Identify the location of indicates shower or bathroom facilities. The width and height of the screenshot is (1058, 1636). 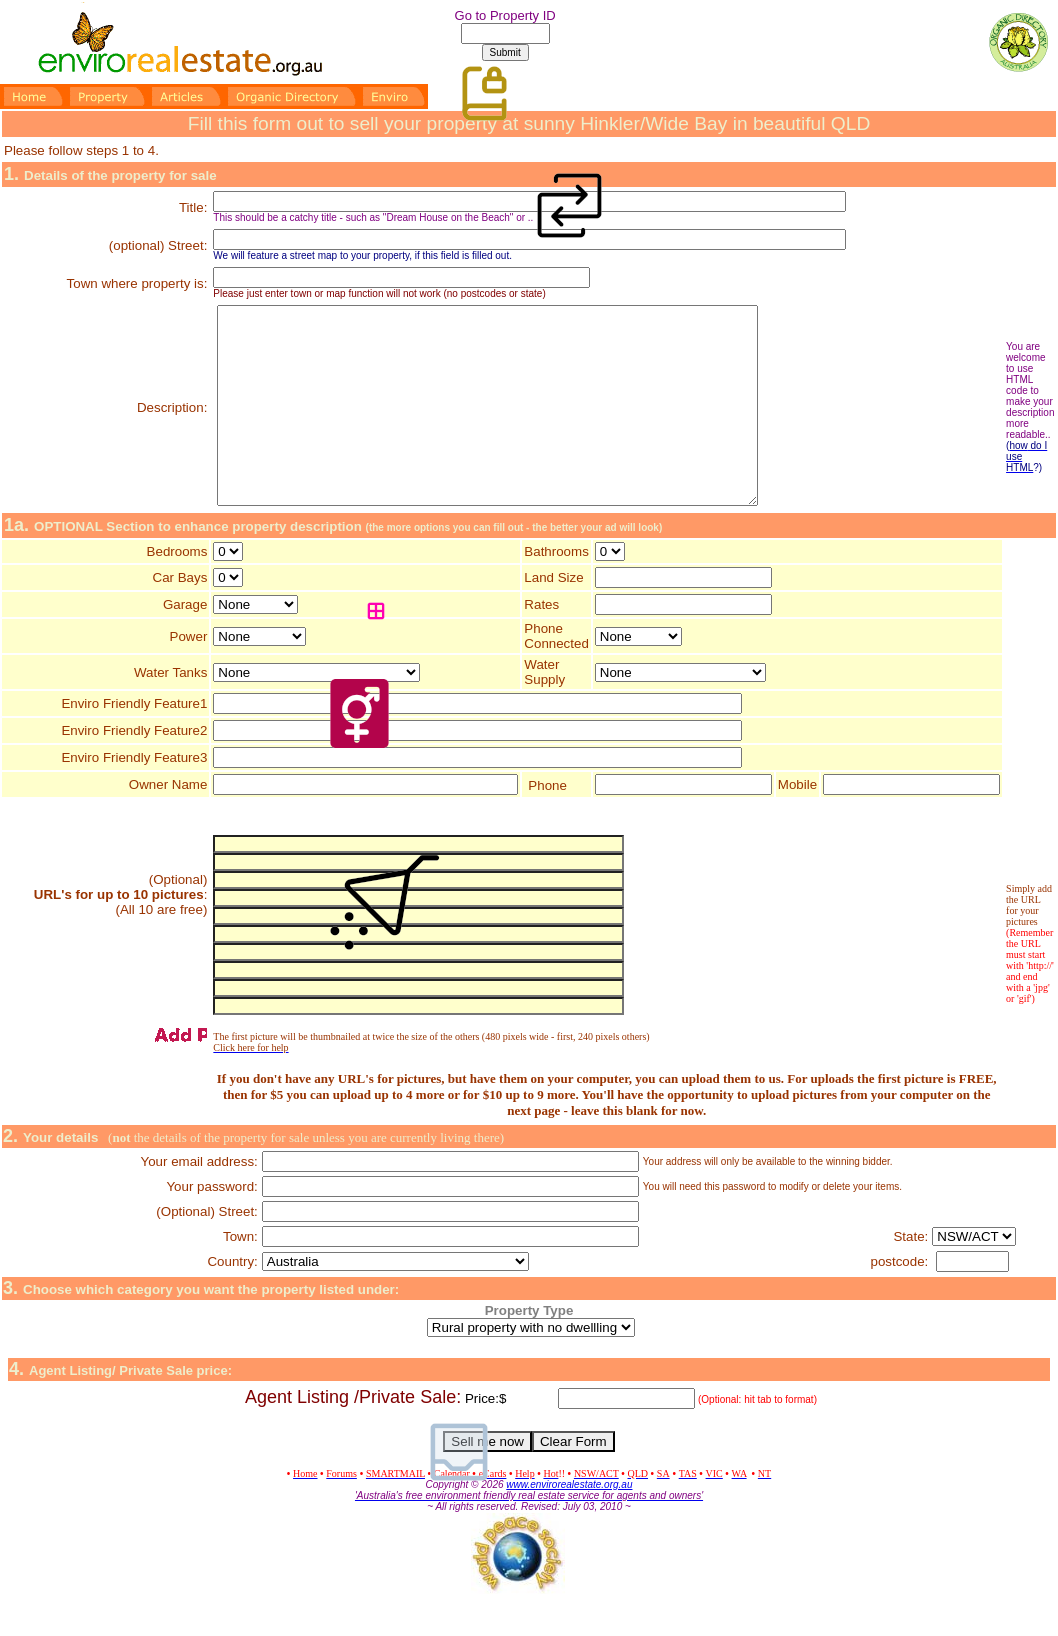
(383, 897).